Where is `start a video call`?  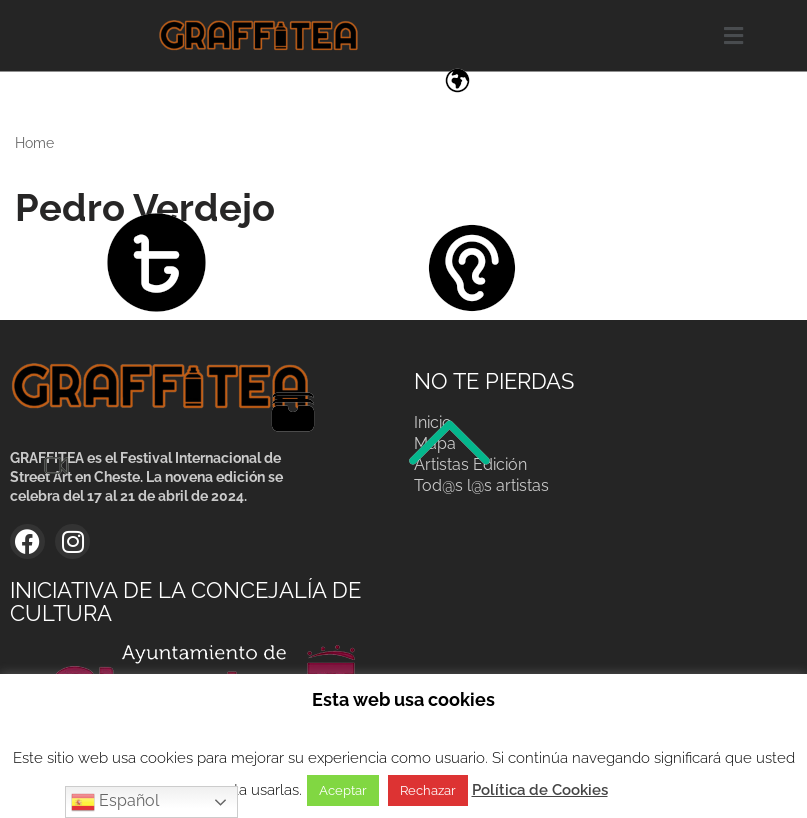
start a video call is located at coordinates (56, 465).